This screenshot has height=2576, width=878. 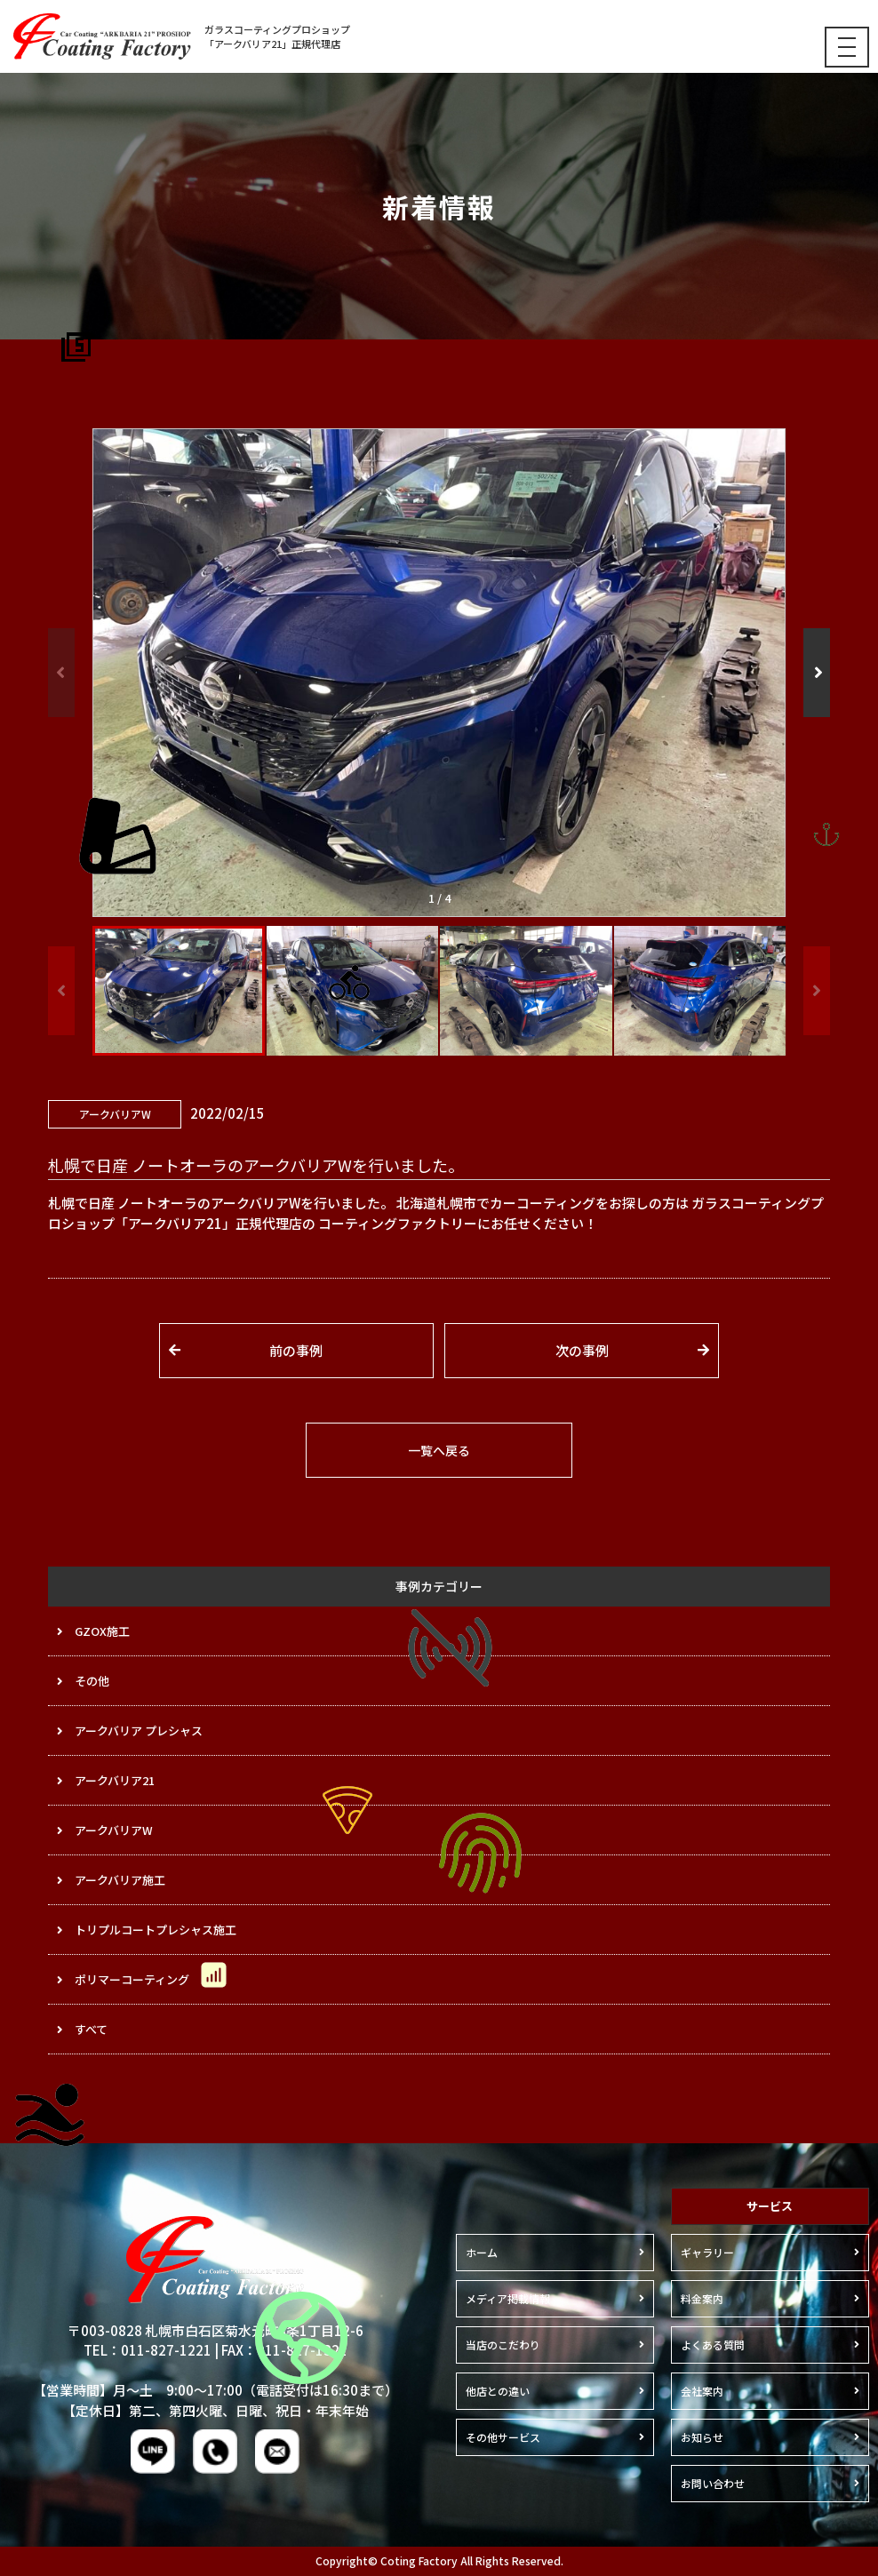 What do you see at coordinates (50, 2115) in the screenshot?
I see `access swimming pool or aquatic facilities` at bounding box center [50, 2115].